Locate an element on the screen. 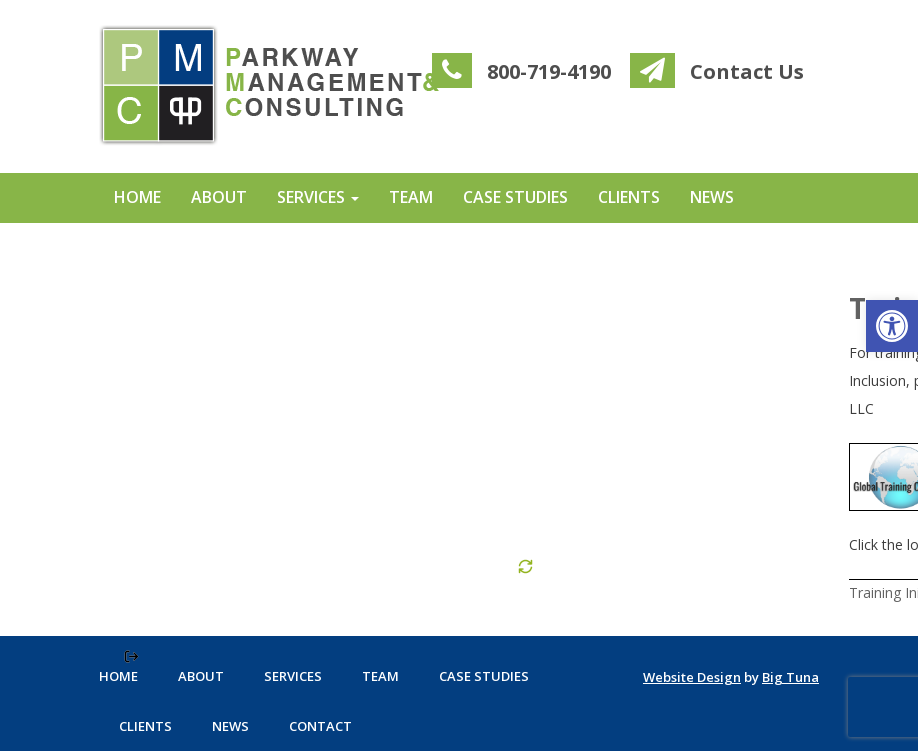 The height and width of the screenshot is (751, 918). refresh or reload content is located at coordinates (525, 566).